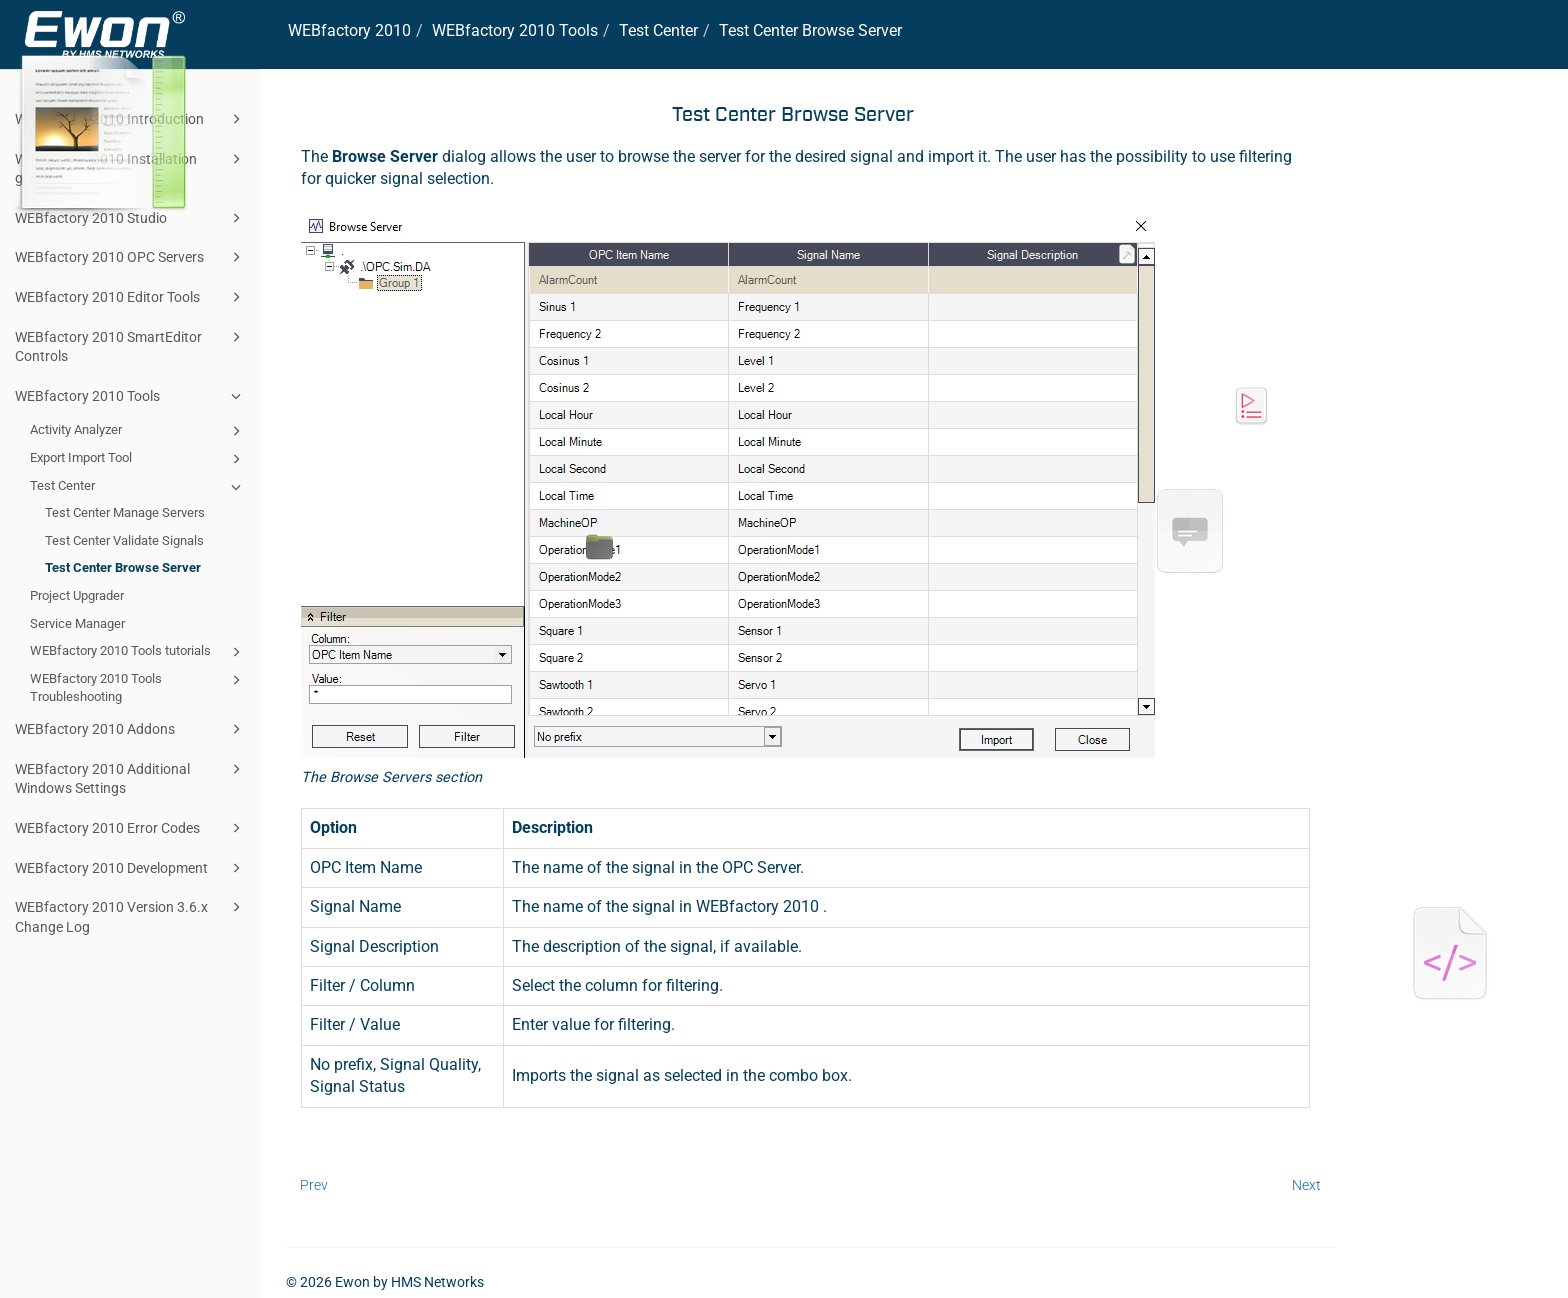 This screenshot has width=1568, height=1298. Describe the element at coordinates (1127, 254) in the screenshot. I see `makefile document used for build automation` at that location.